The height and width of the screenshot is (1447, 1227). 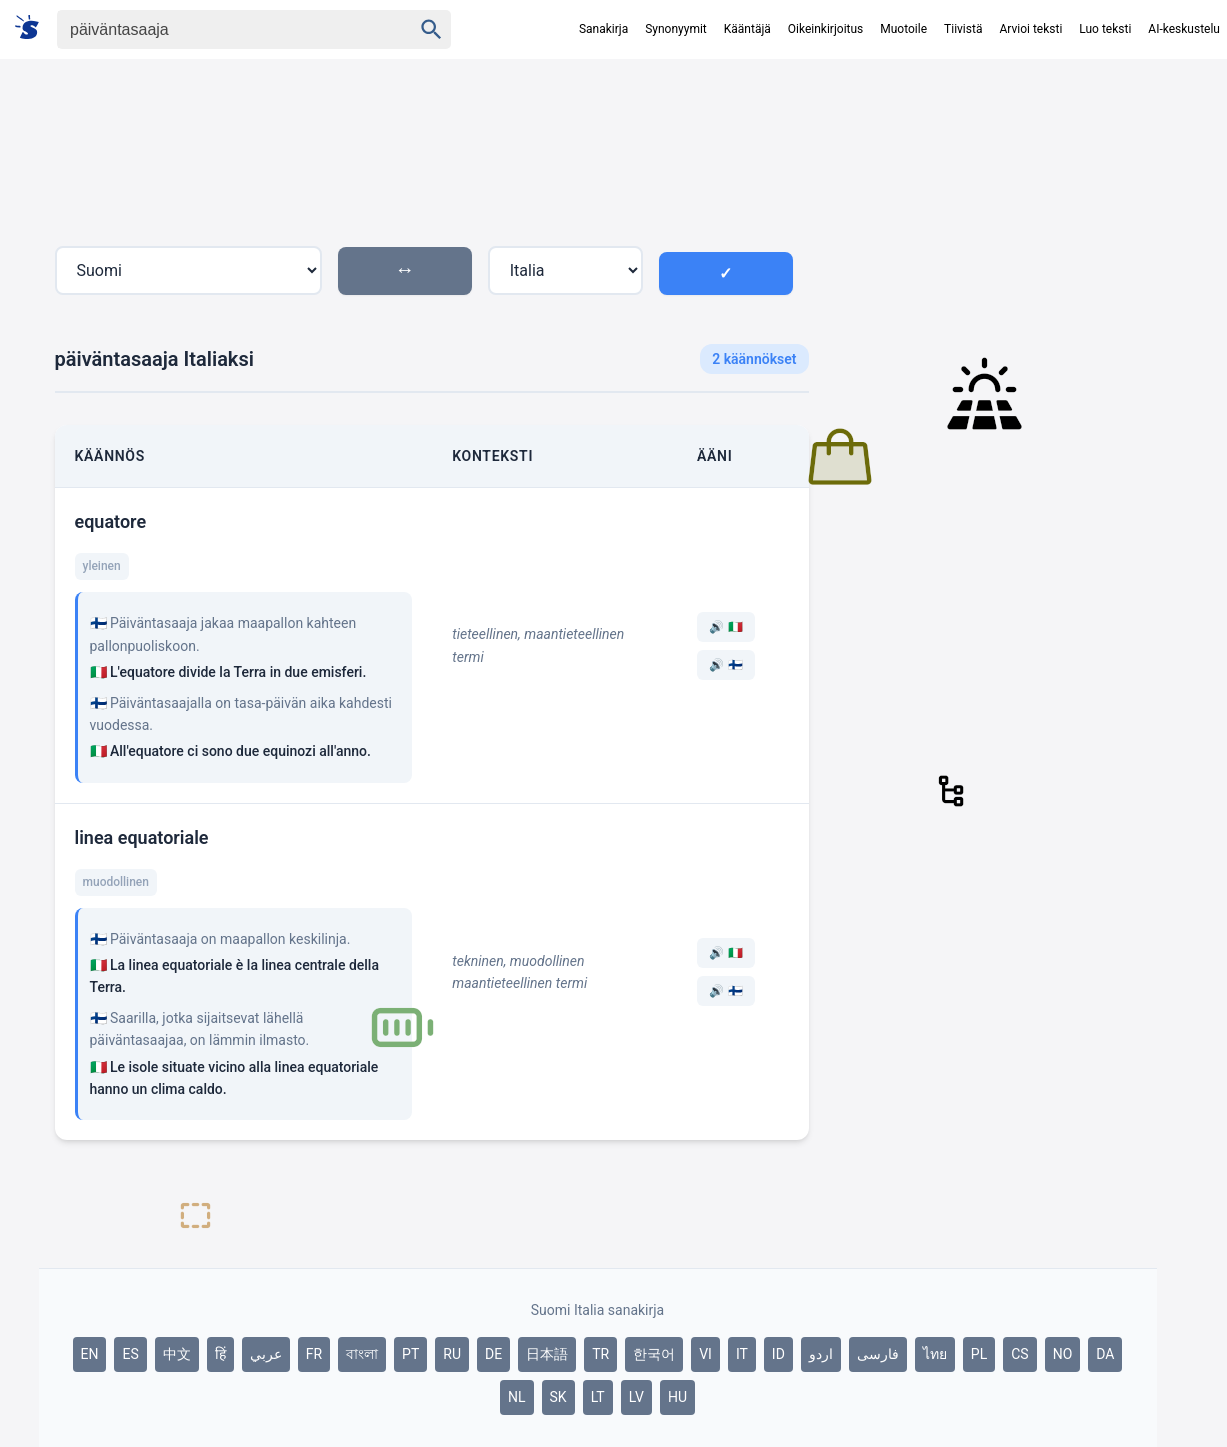 What do you see at coordinates (950, 791) in the screenshot?
I see `view hierarchical file or folder structure` at bounding box center [950, 791].